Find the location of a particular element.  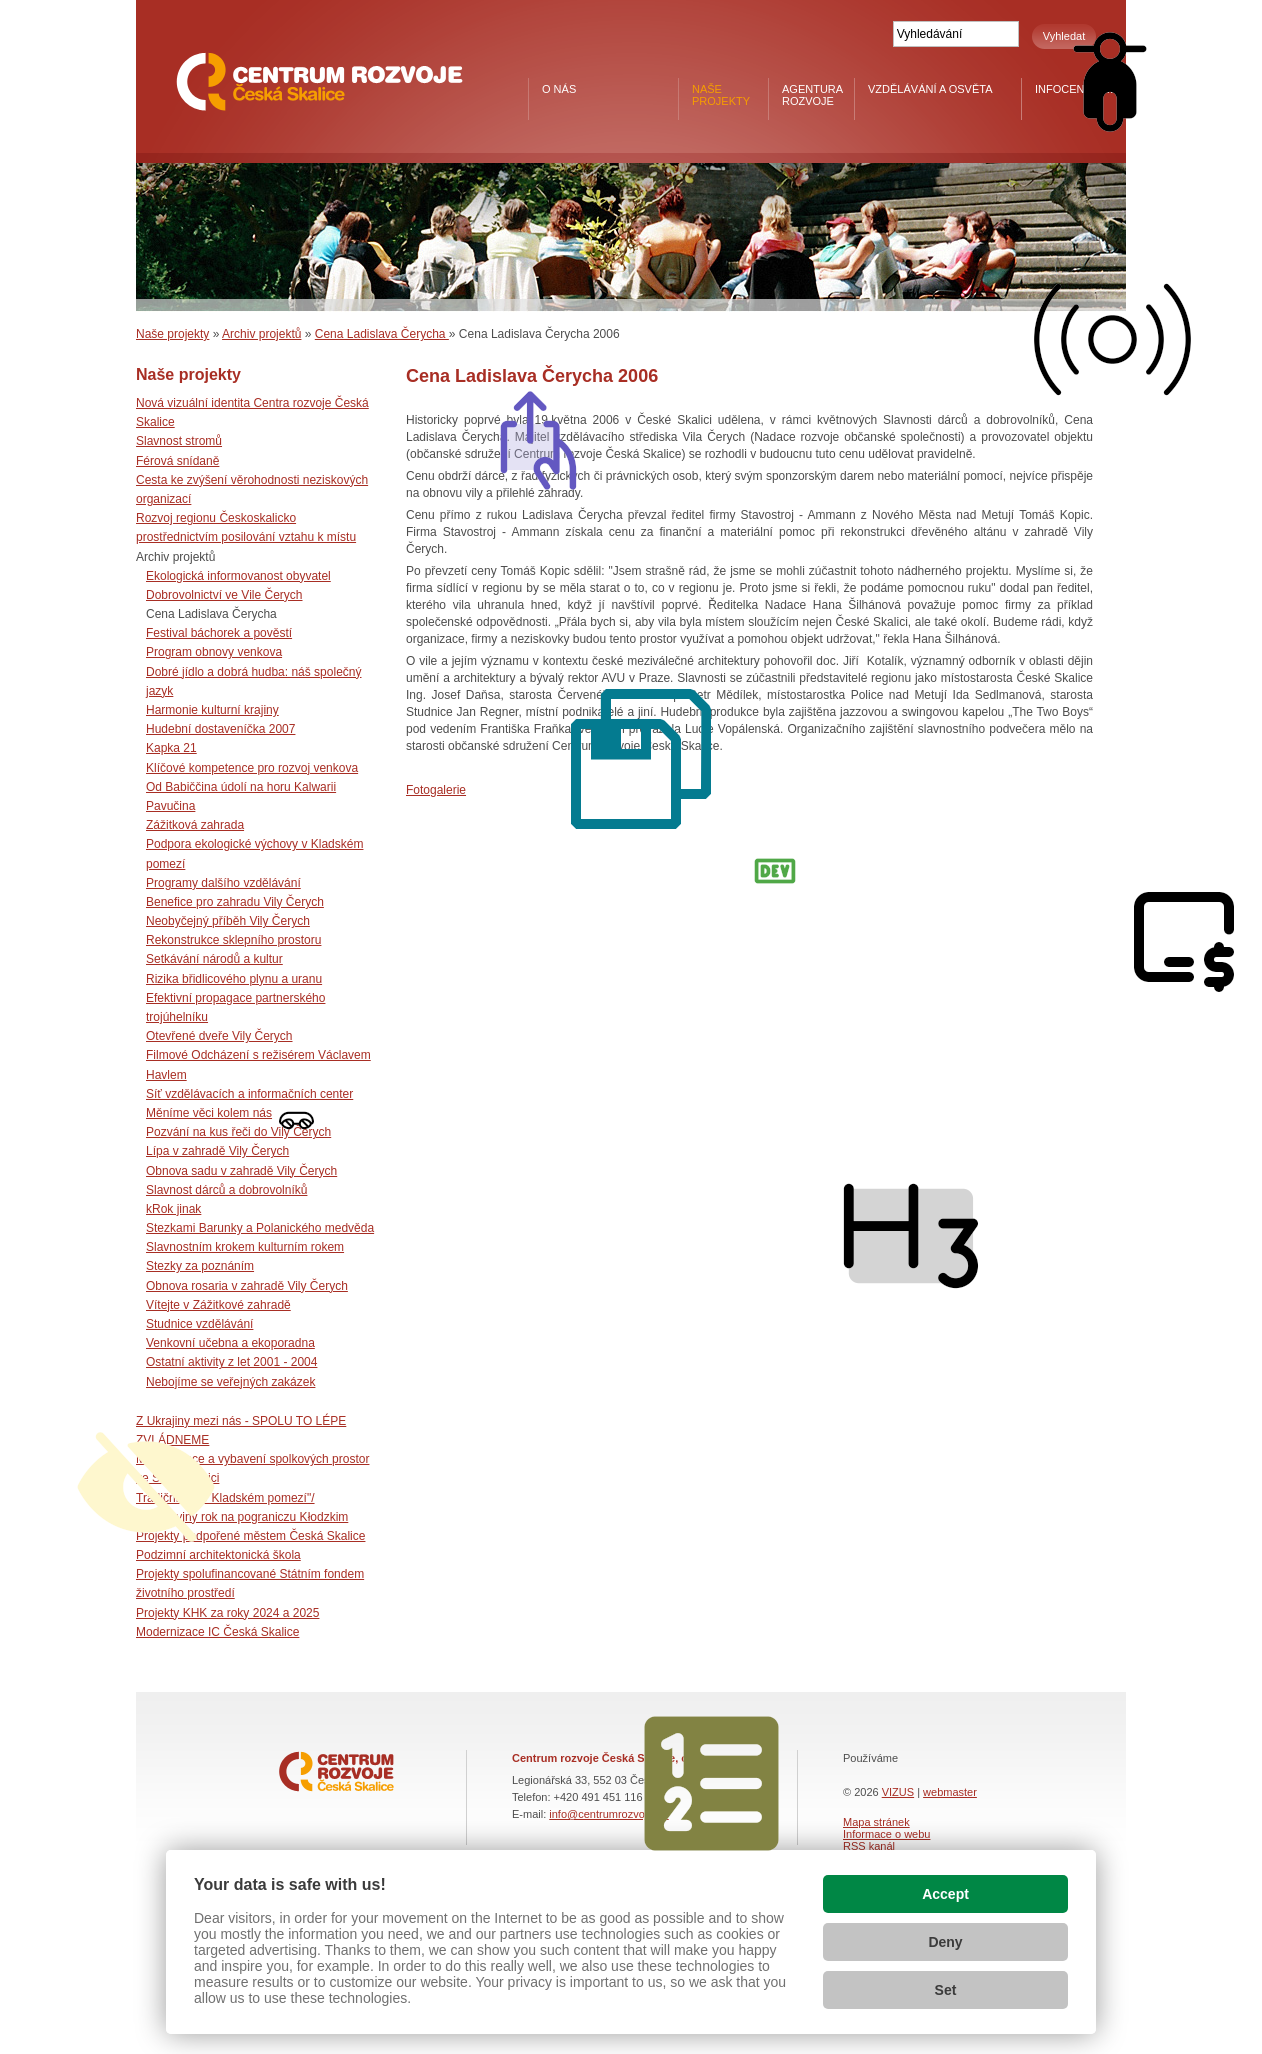

broadcast or stream live content is located at coordinates (1112, 339).